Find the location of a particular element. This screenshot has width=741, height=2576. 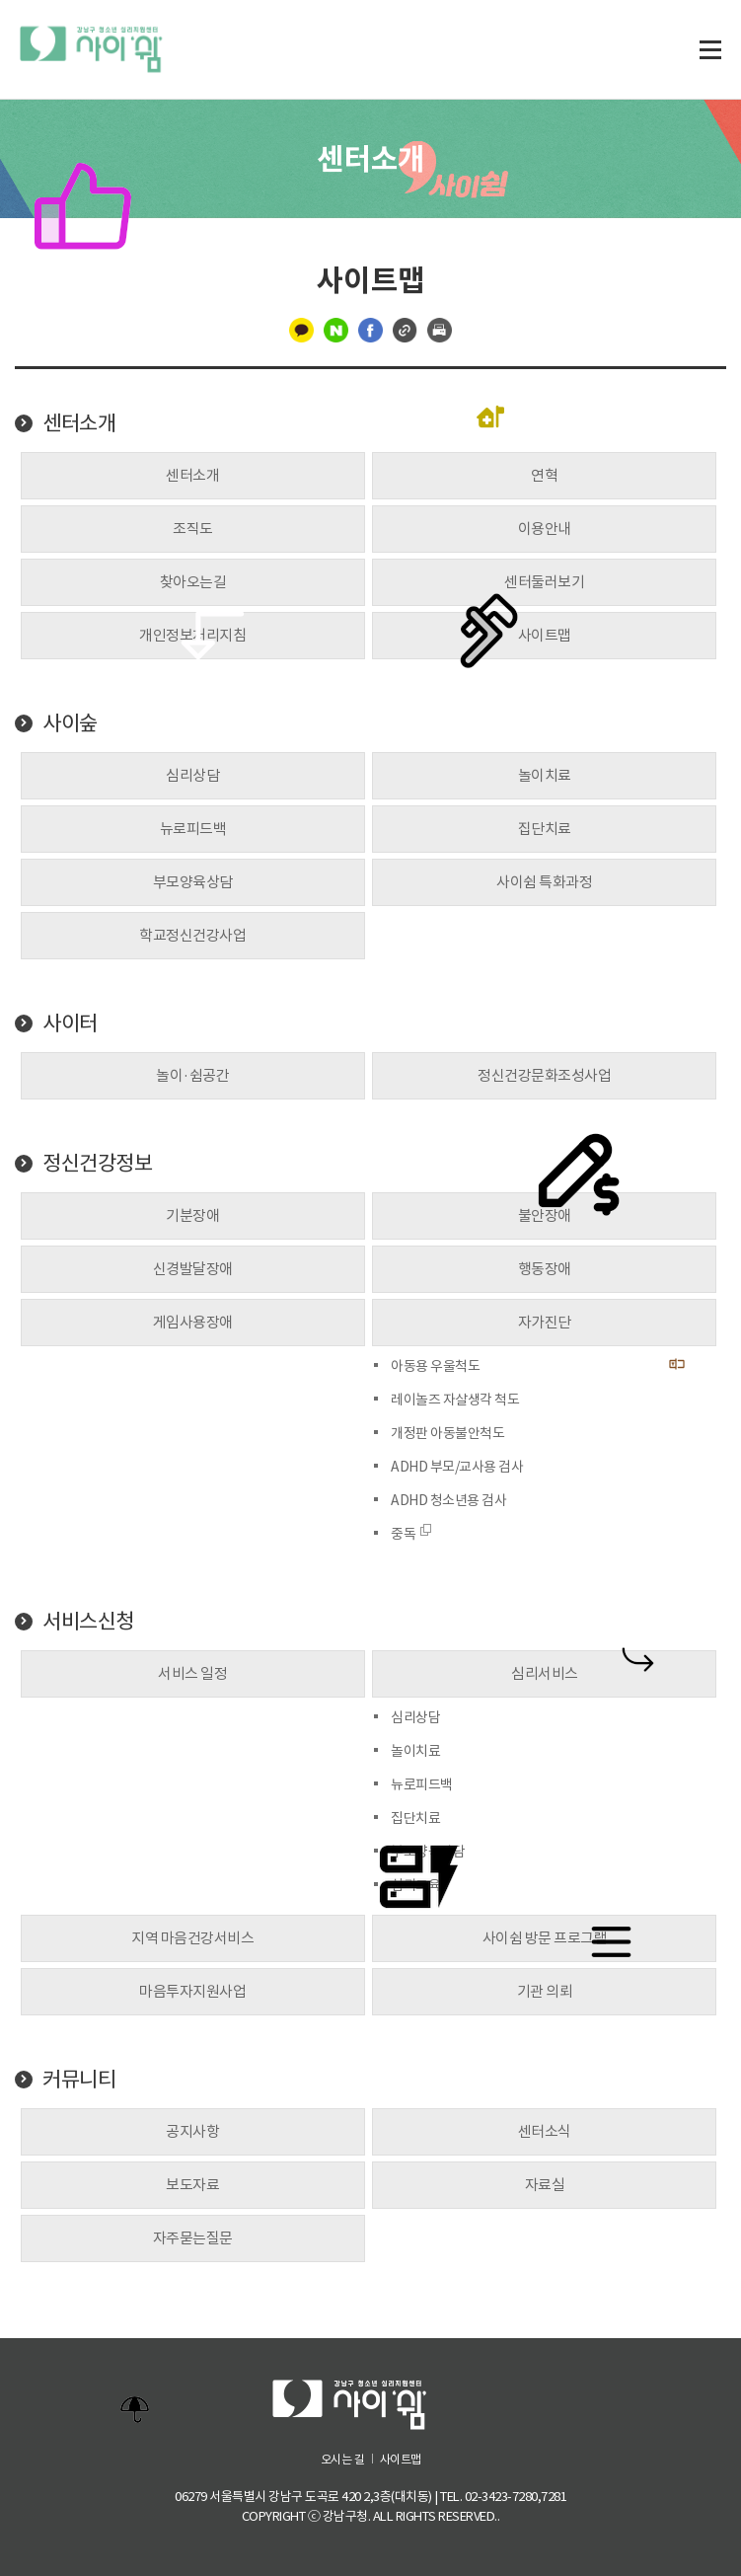

access dynamic or auto-generated forms is located at coordinates (418, 1876).